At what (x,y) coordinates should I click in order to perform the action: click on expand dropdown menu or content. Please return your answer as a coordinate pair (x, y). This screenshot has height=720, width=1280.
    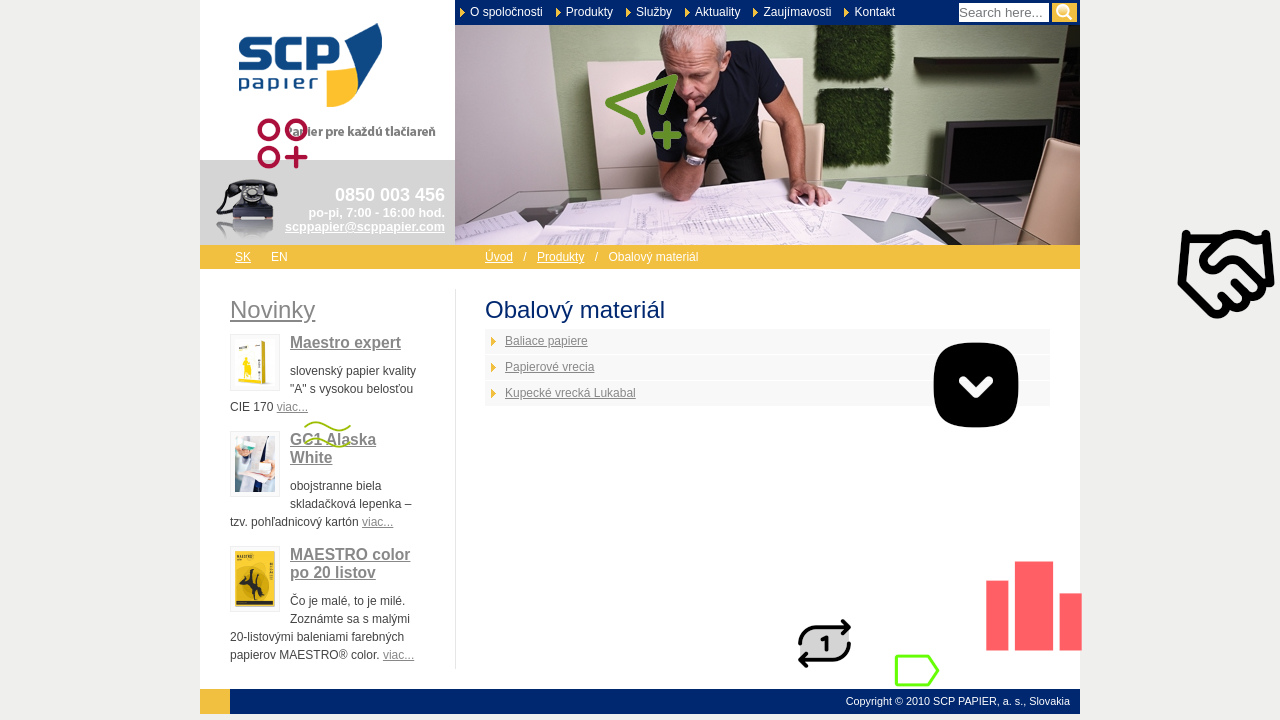
    Looking at the image, I should click on (976, 385).